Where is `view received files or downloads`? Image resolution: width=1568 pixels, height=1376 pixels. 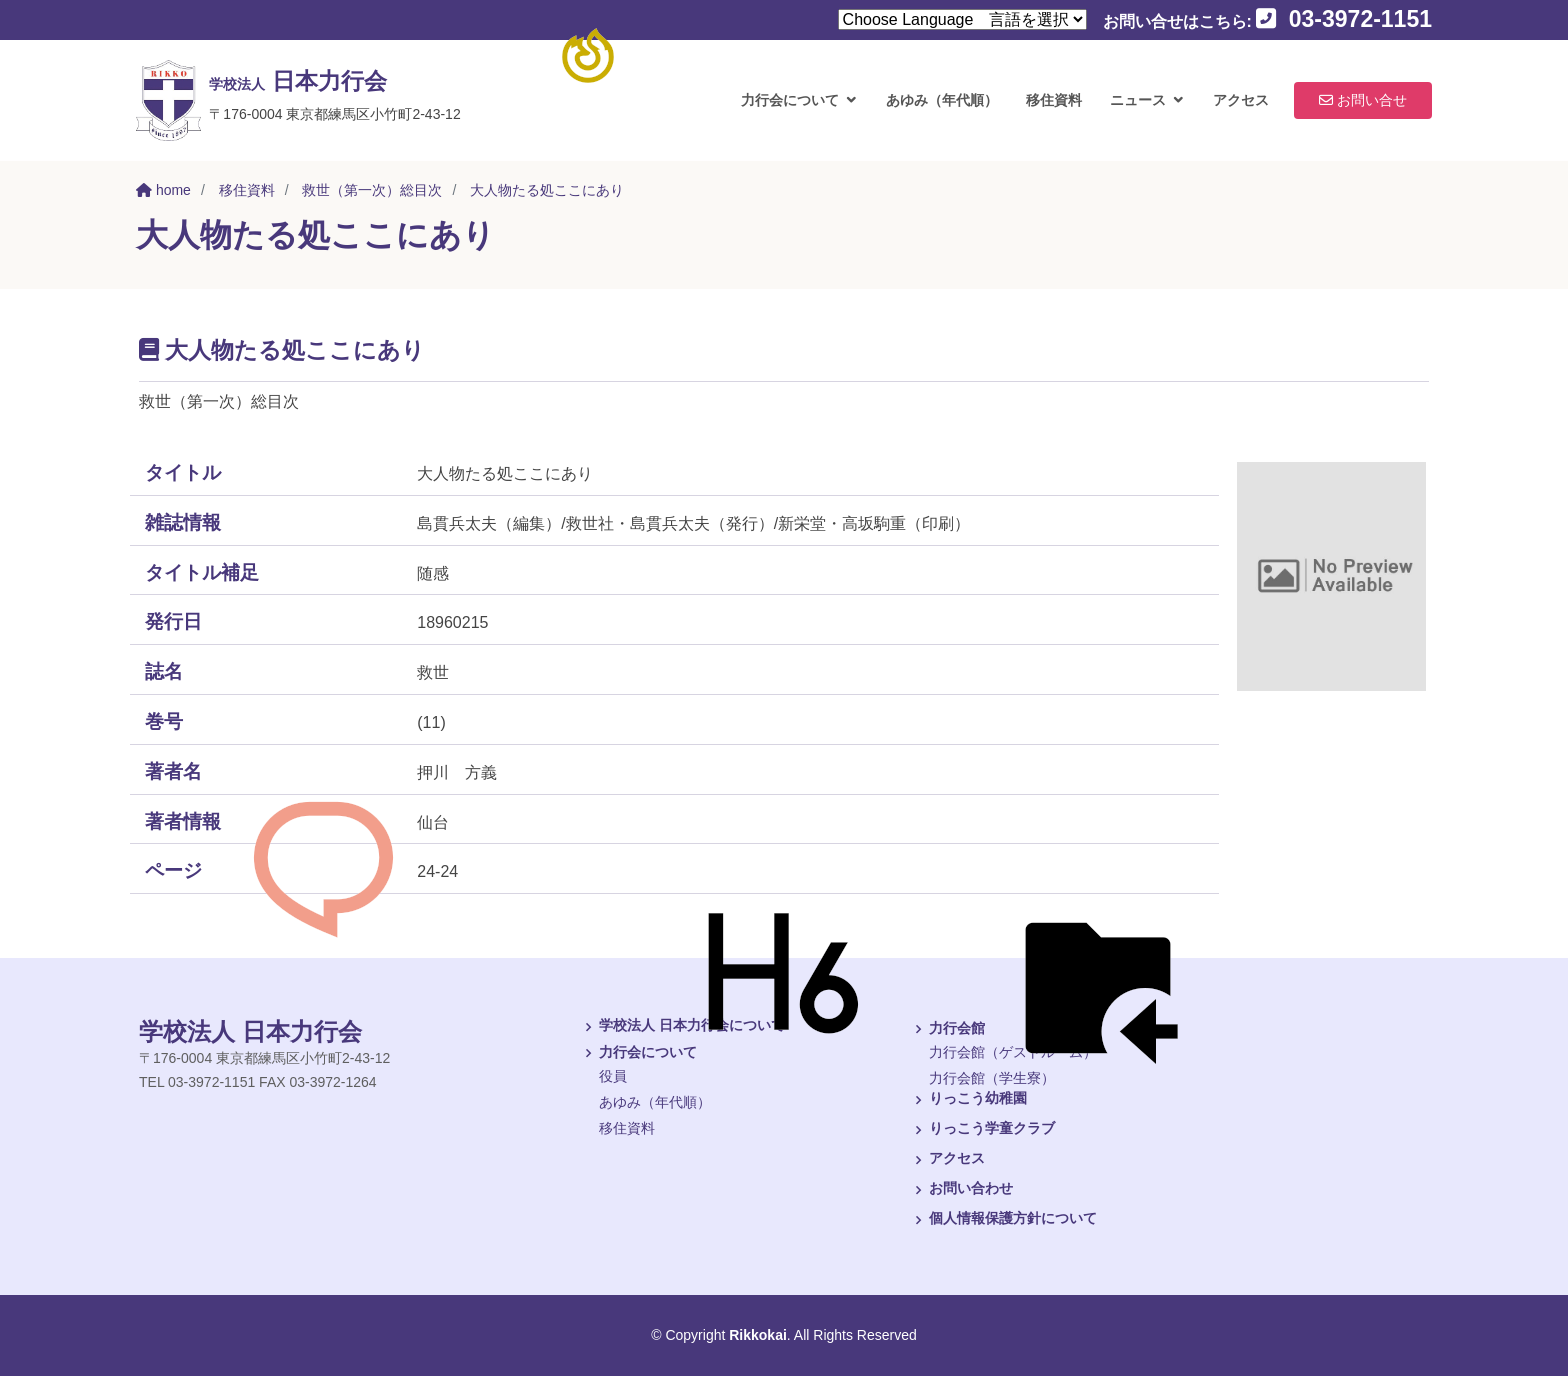
view received files or downloads is located at coordinates (1098, 988).